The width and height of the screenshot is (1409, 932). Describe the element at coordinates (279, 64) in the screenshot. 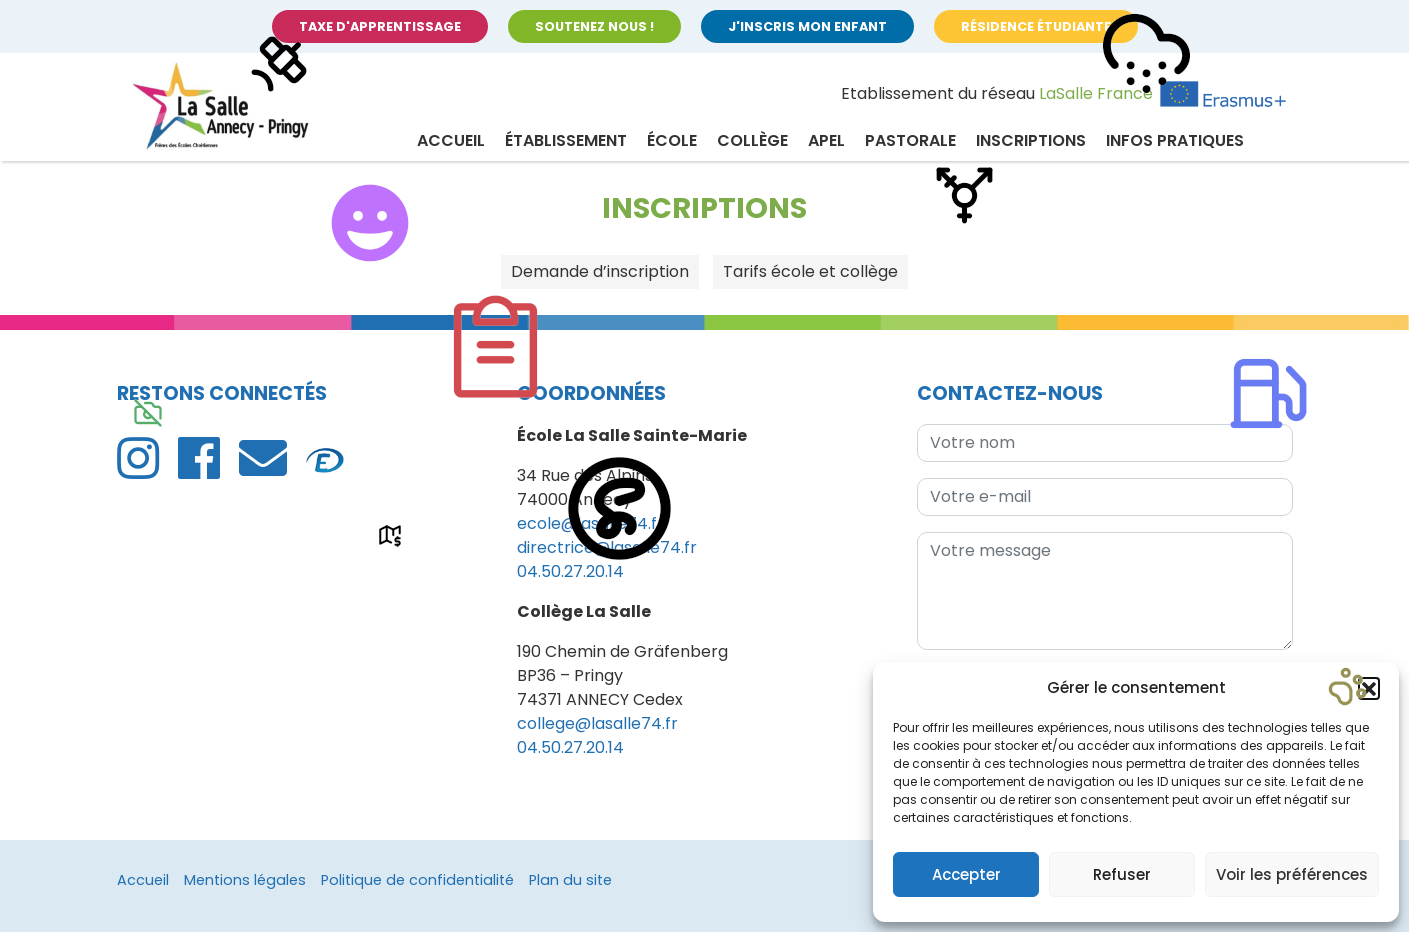

I see `access satellite connection settings` at that location.